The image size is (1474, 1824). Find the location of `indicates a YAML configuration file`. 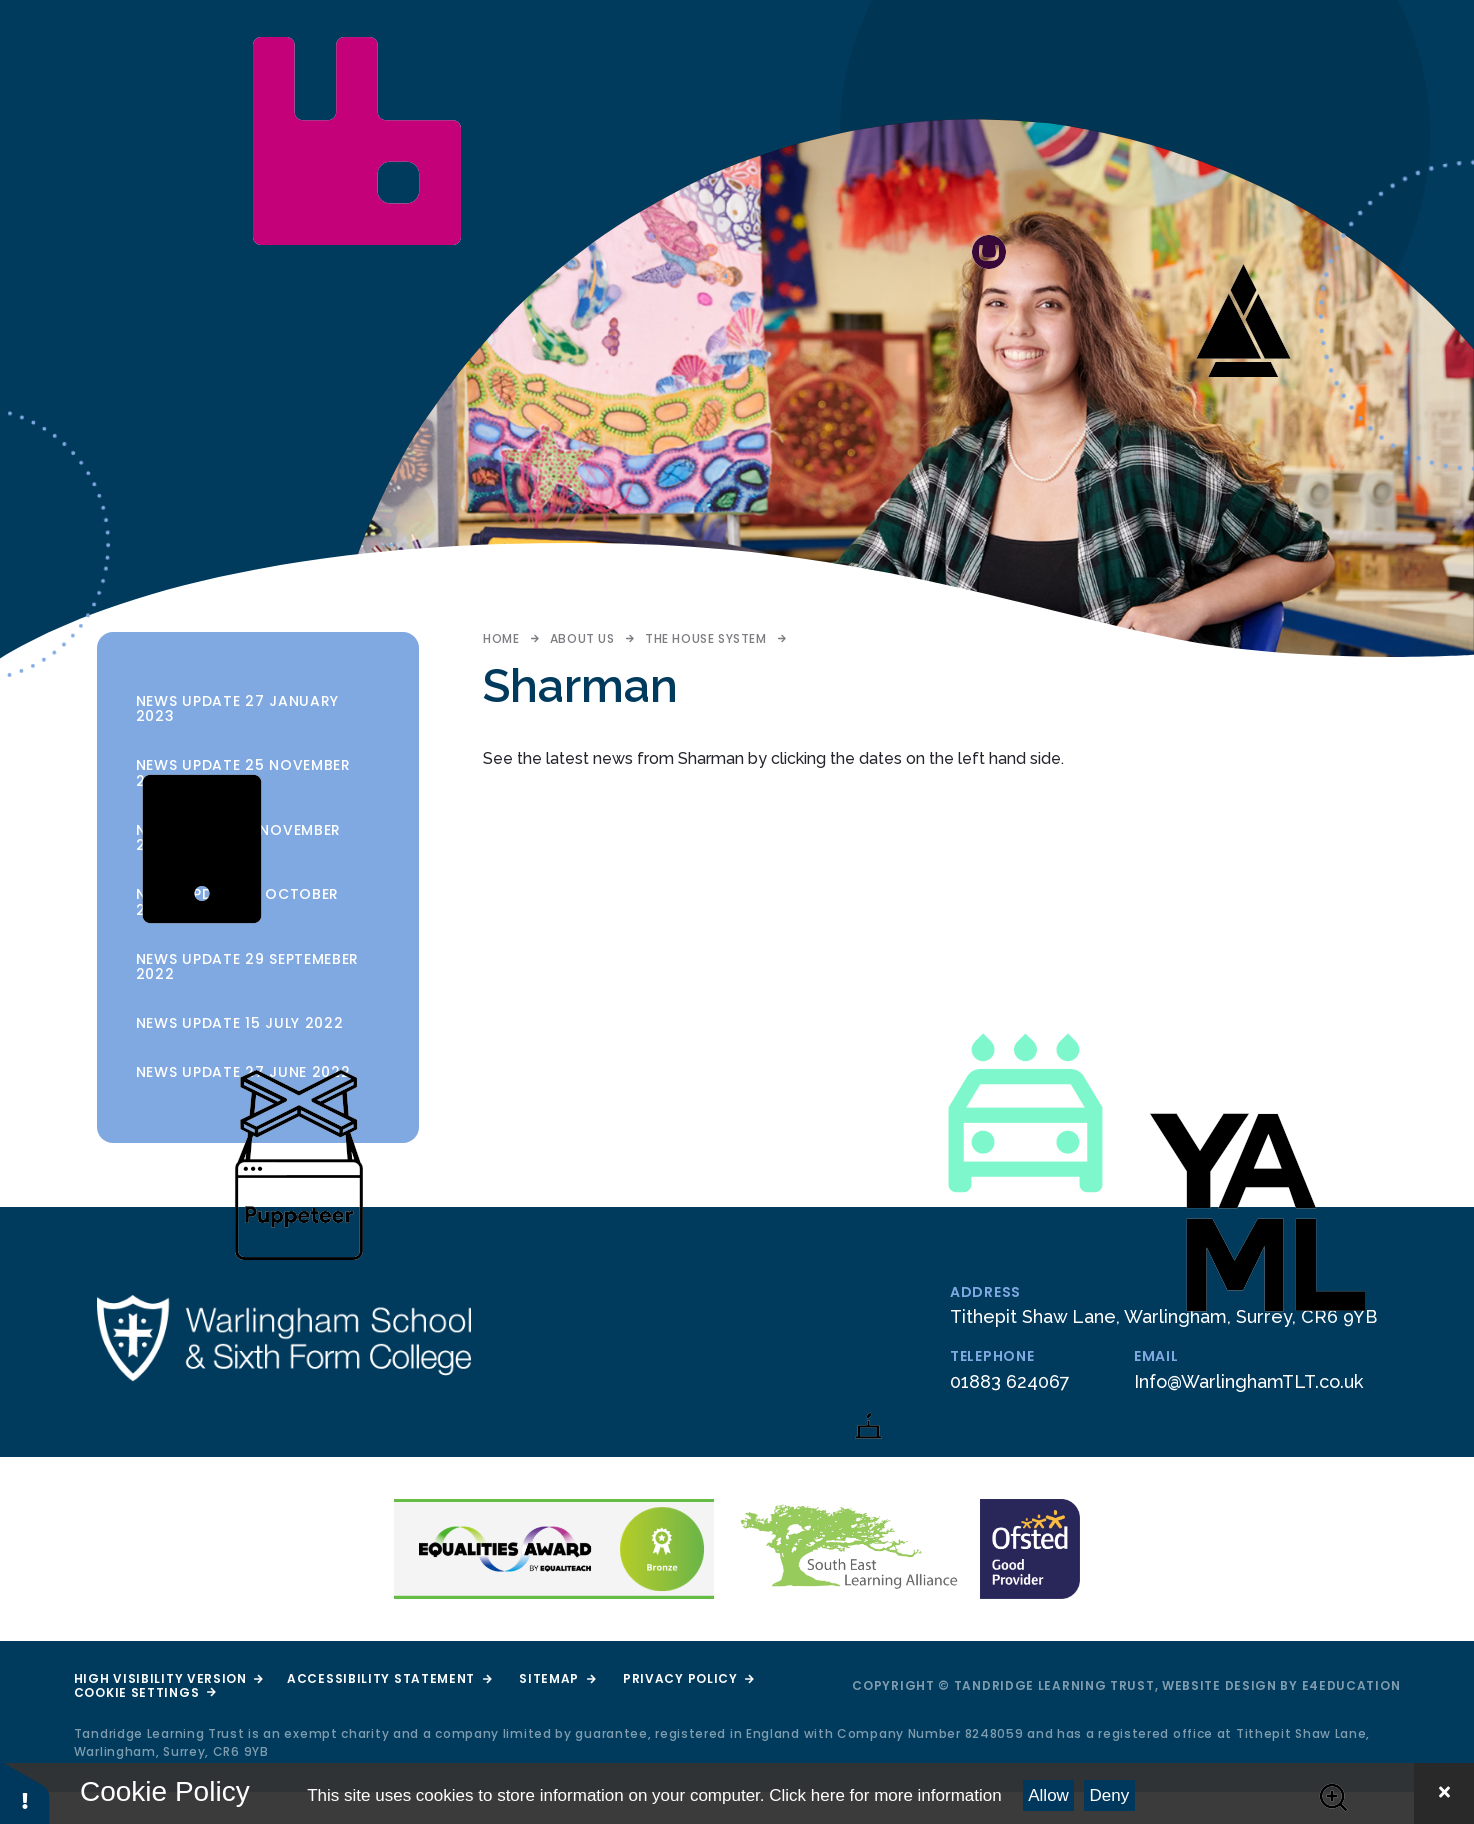

indicates a YAML configuration file is located at coordinates (1257, 1212).